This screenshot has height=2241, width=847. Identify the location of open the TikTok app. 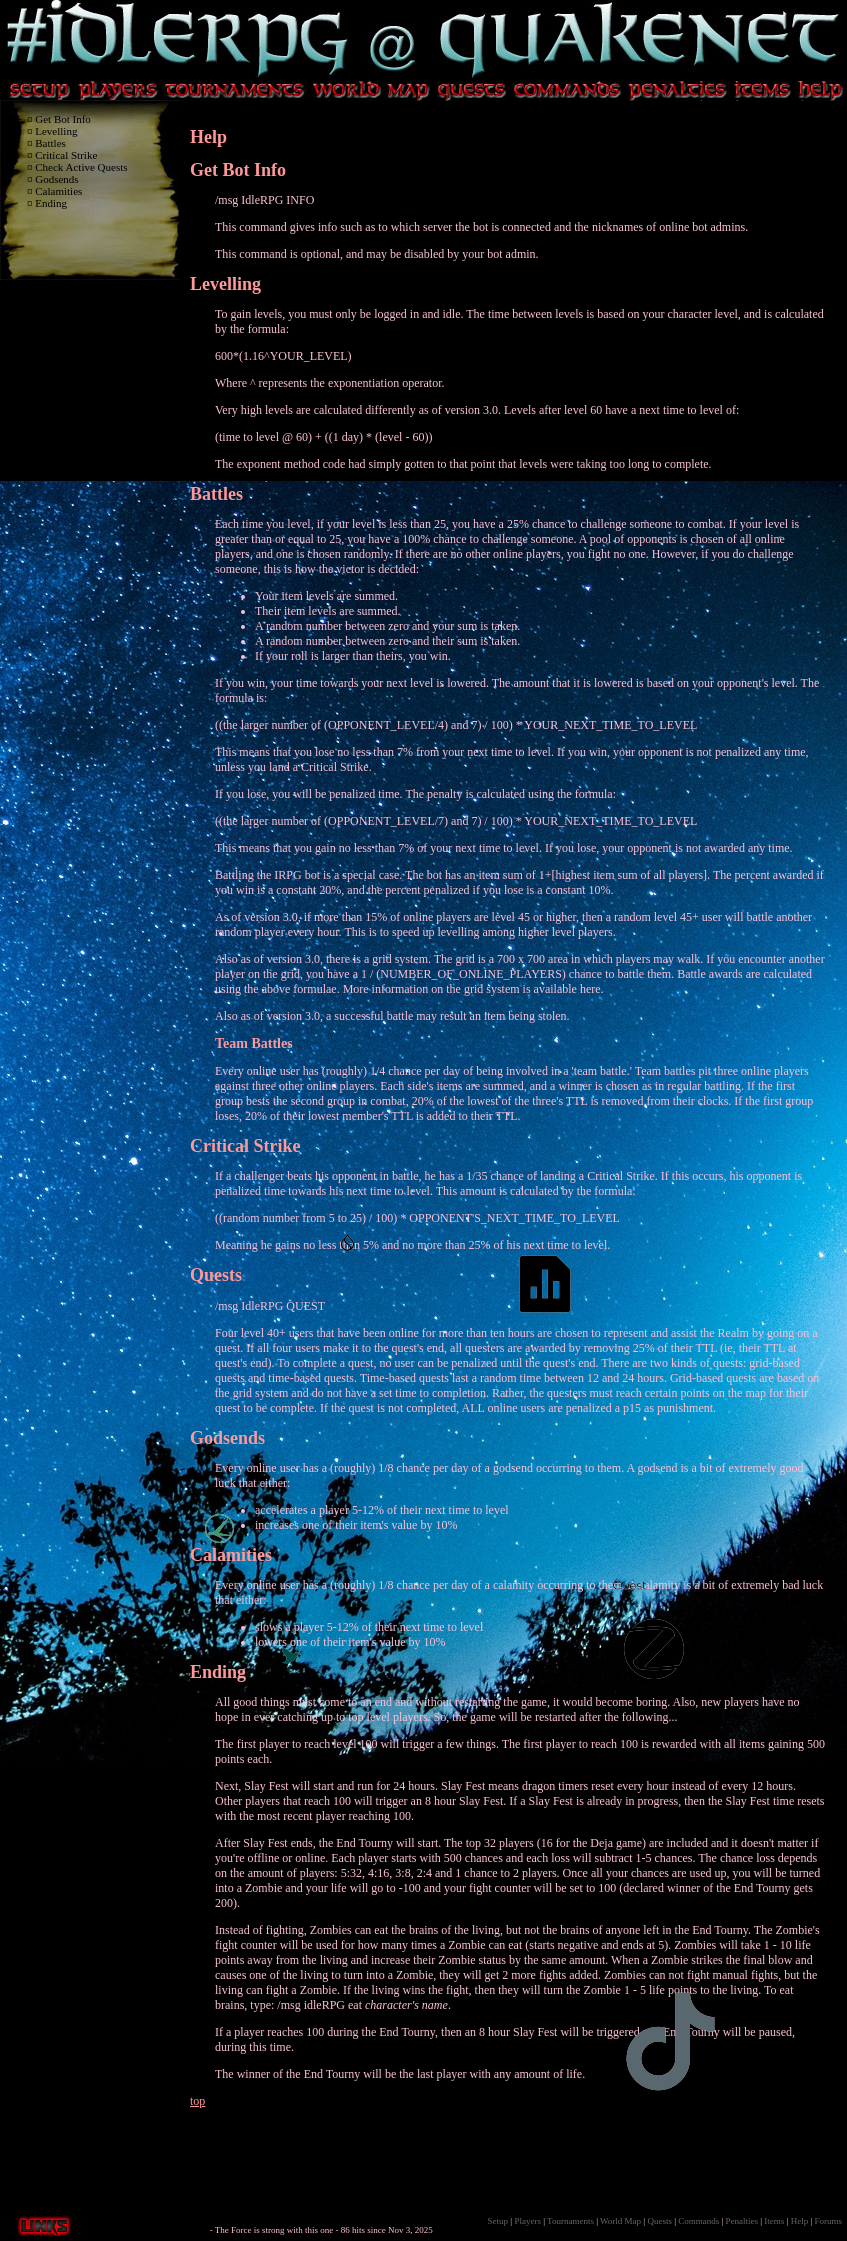
(670, 2041).